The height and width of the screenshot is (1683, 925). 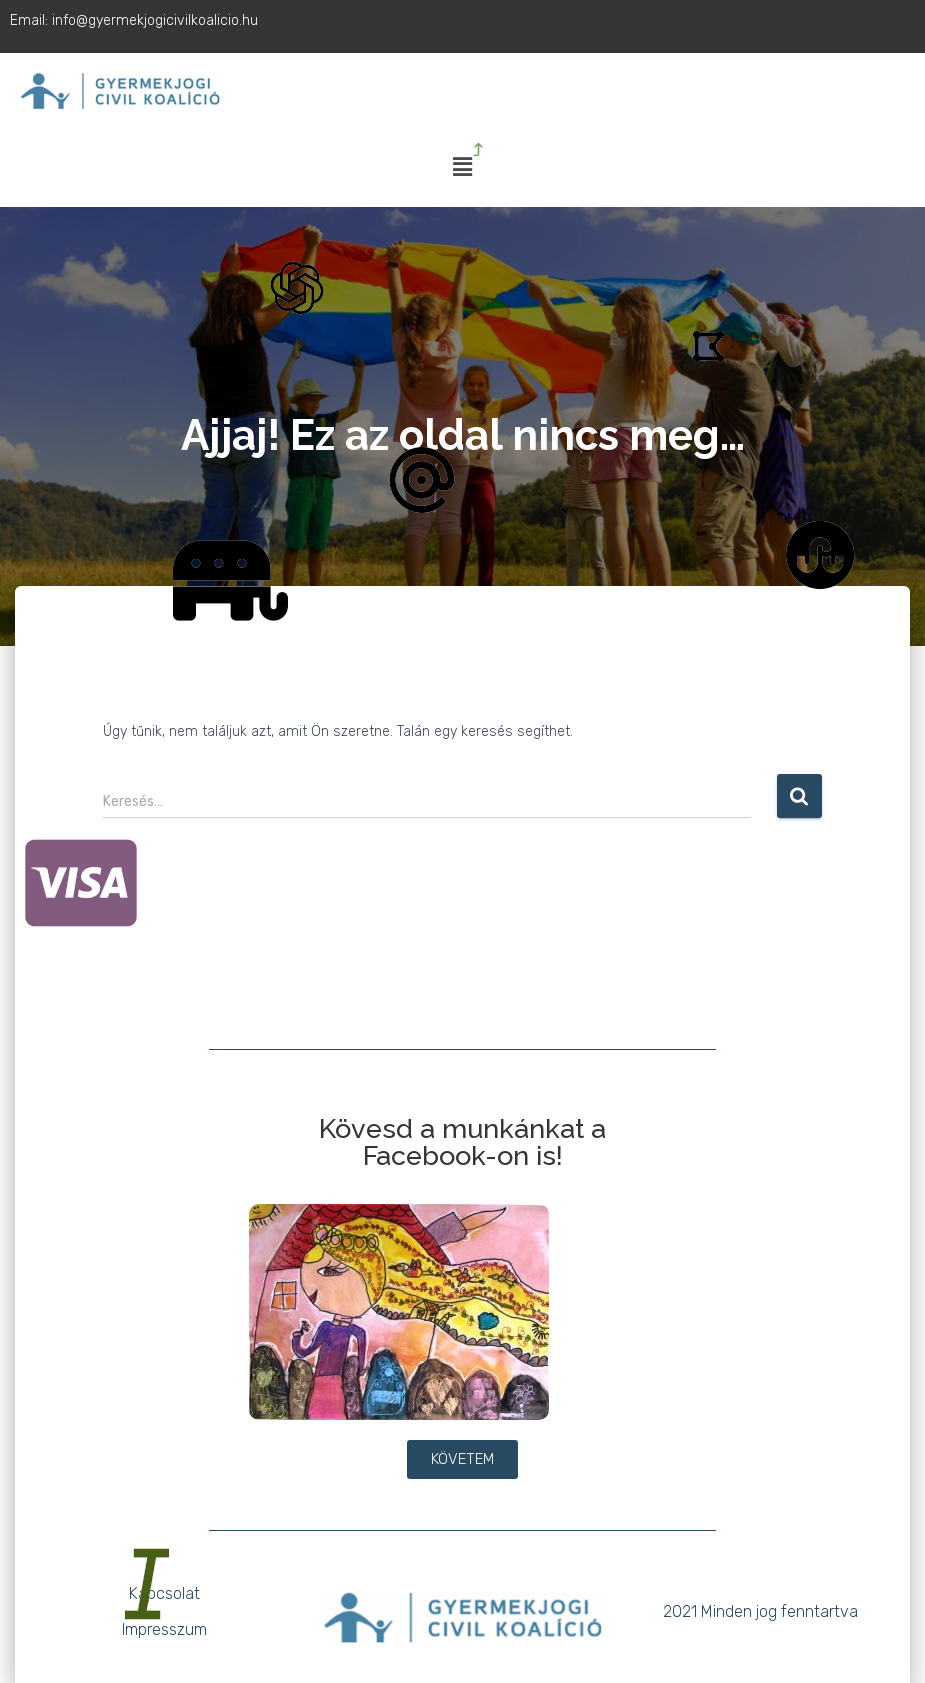 What do you see at coordinates (230, 580) in the screenshot?
I see `indicates republican party affiliation` at bounding box center [230, 580].